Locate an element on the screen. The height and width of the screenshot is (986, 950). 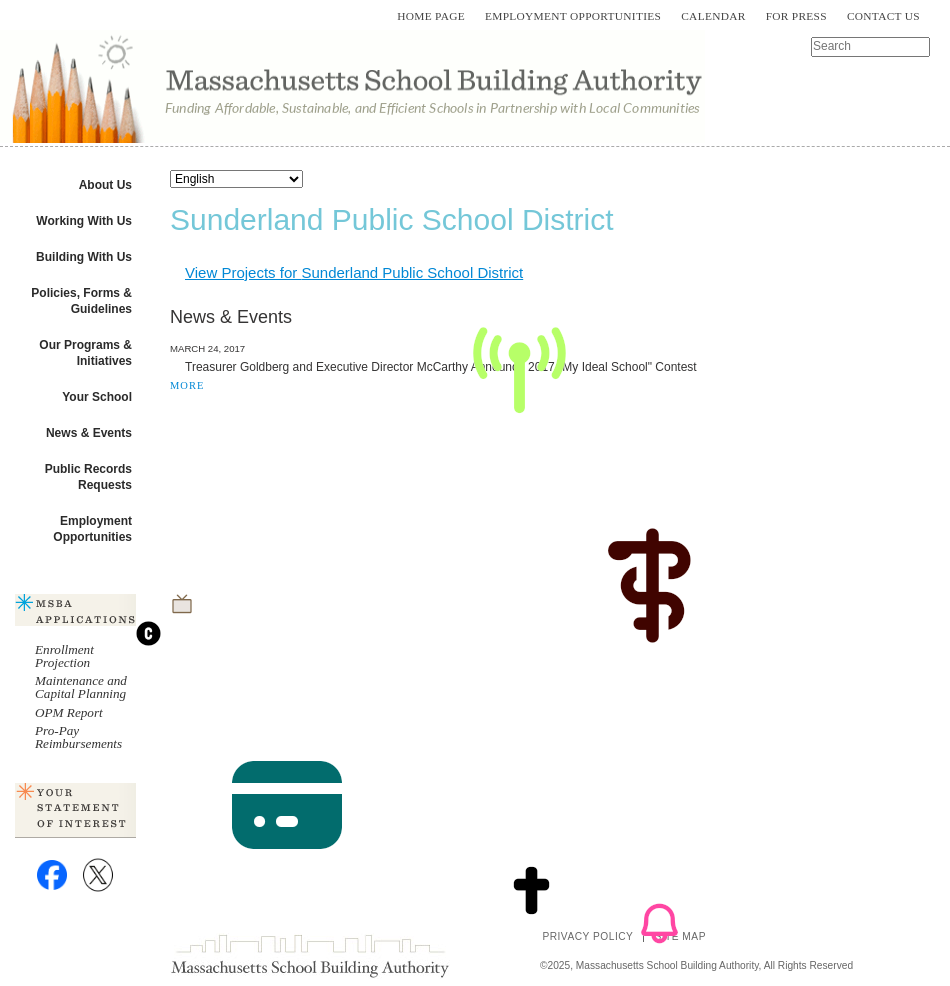
indicates copyright status is located at coordinates (148, 633).